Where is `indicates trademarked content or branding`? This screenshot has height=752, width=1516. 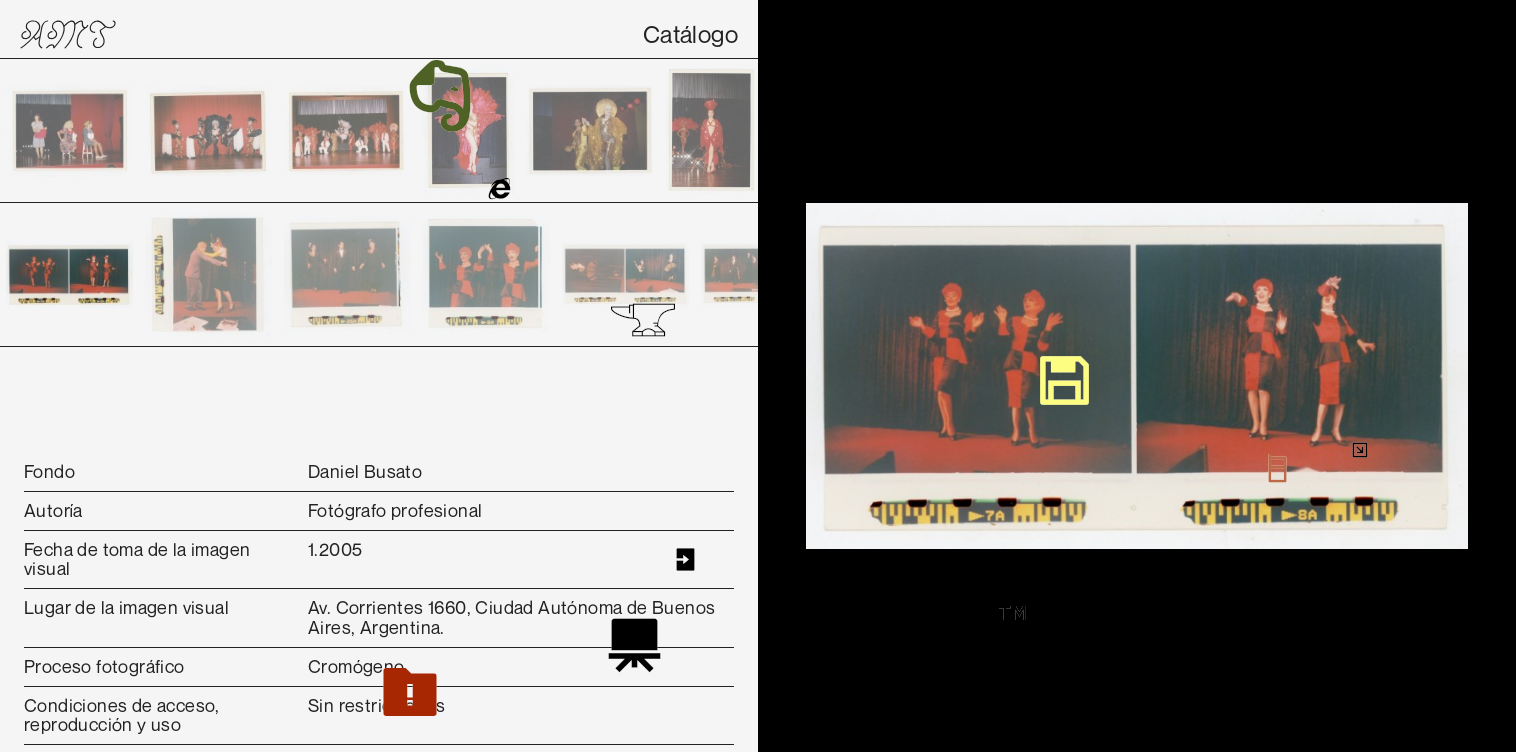
indicates trademarked content or branding is located at coordinates (1013, 613).